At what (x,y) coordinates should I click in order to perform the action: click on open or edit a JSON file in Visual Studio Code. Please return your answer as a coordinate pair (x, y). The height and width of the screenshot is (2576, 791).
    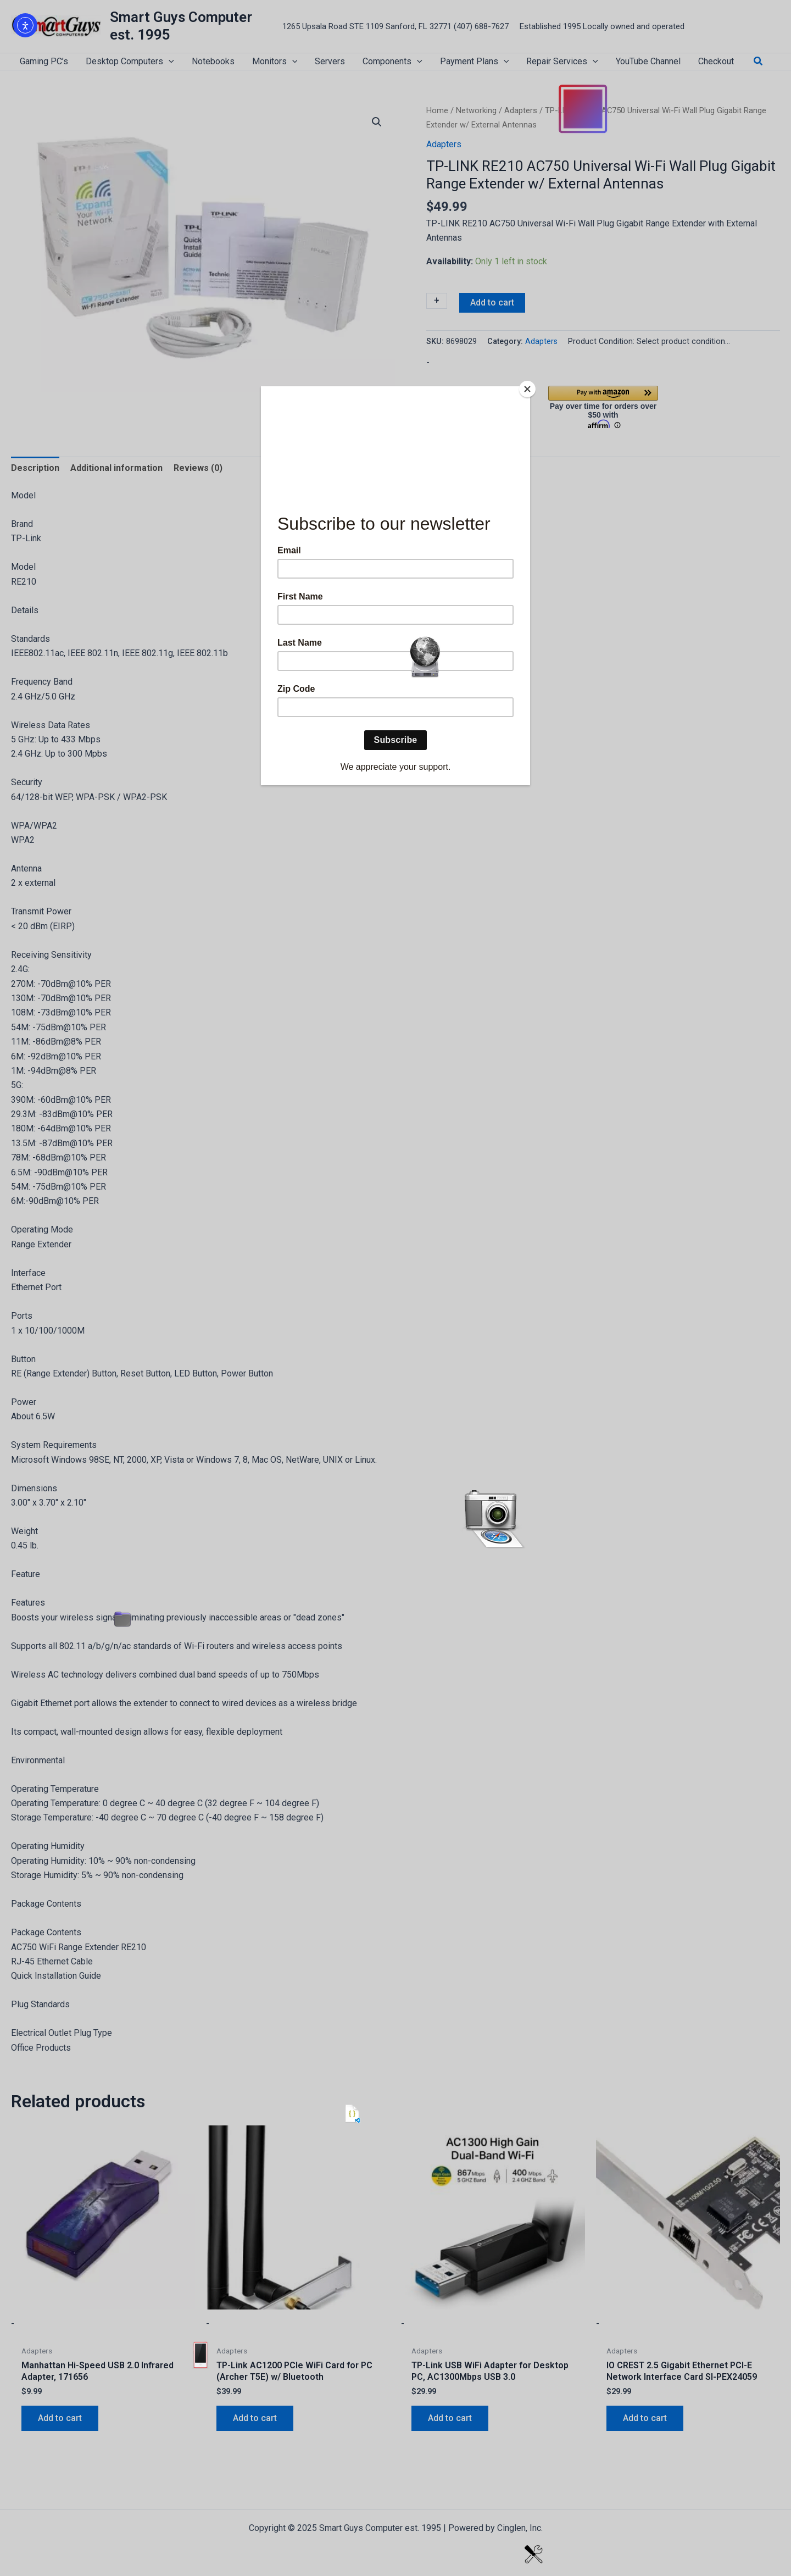
    Looking at the image, I should click on (352, 2114).